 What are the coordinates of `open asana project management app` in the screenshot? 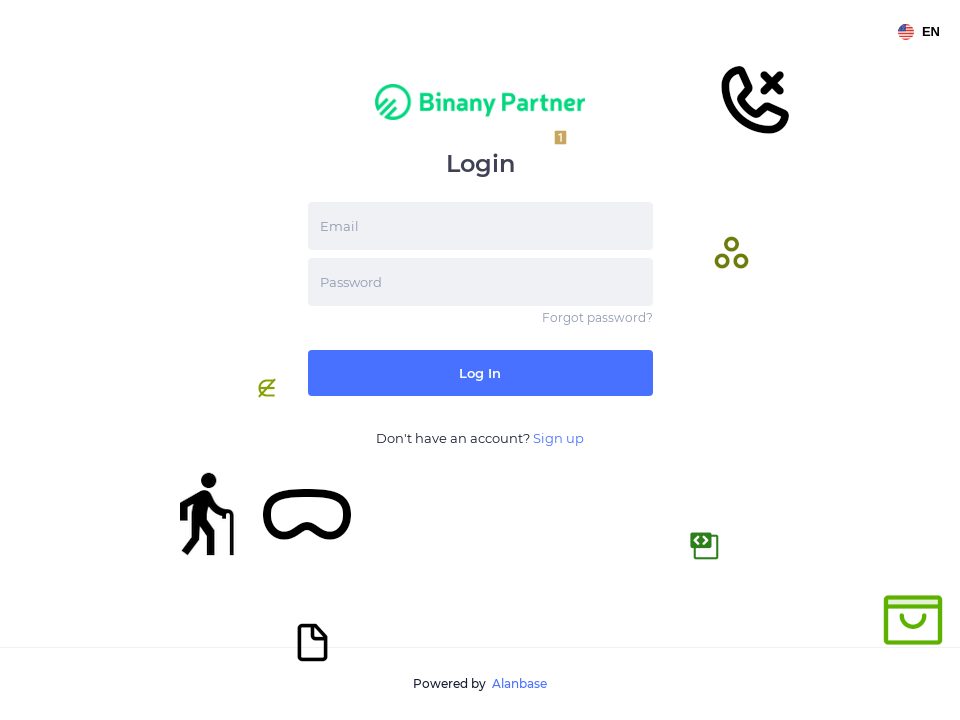 It's located at (731, 253).